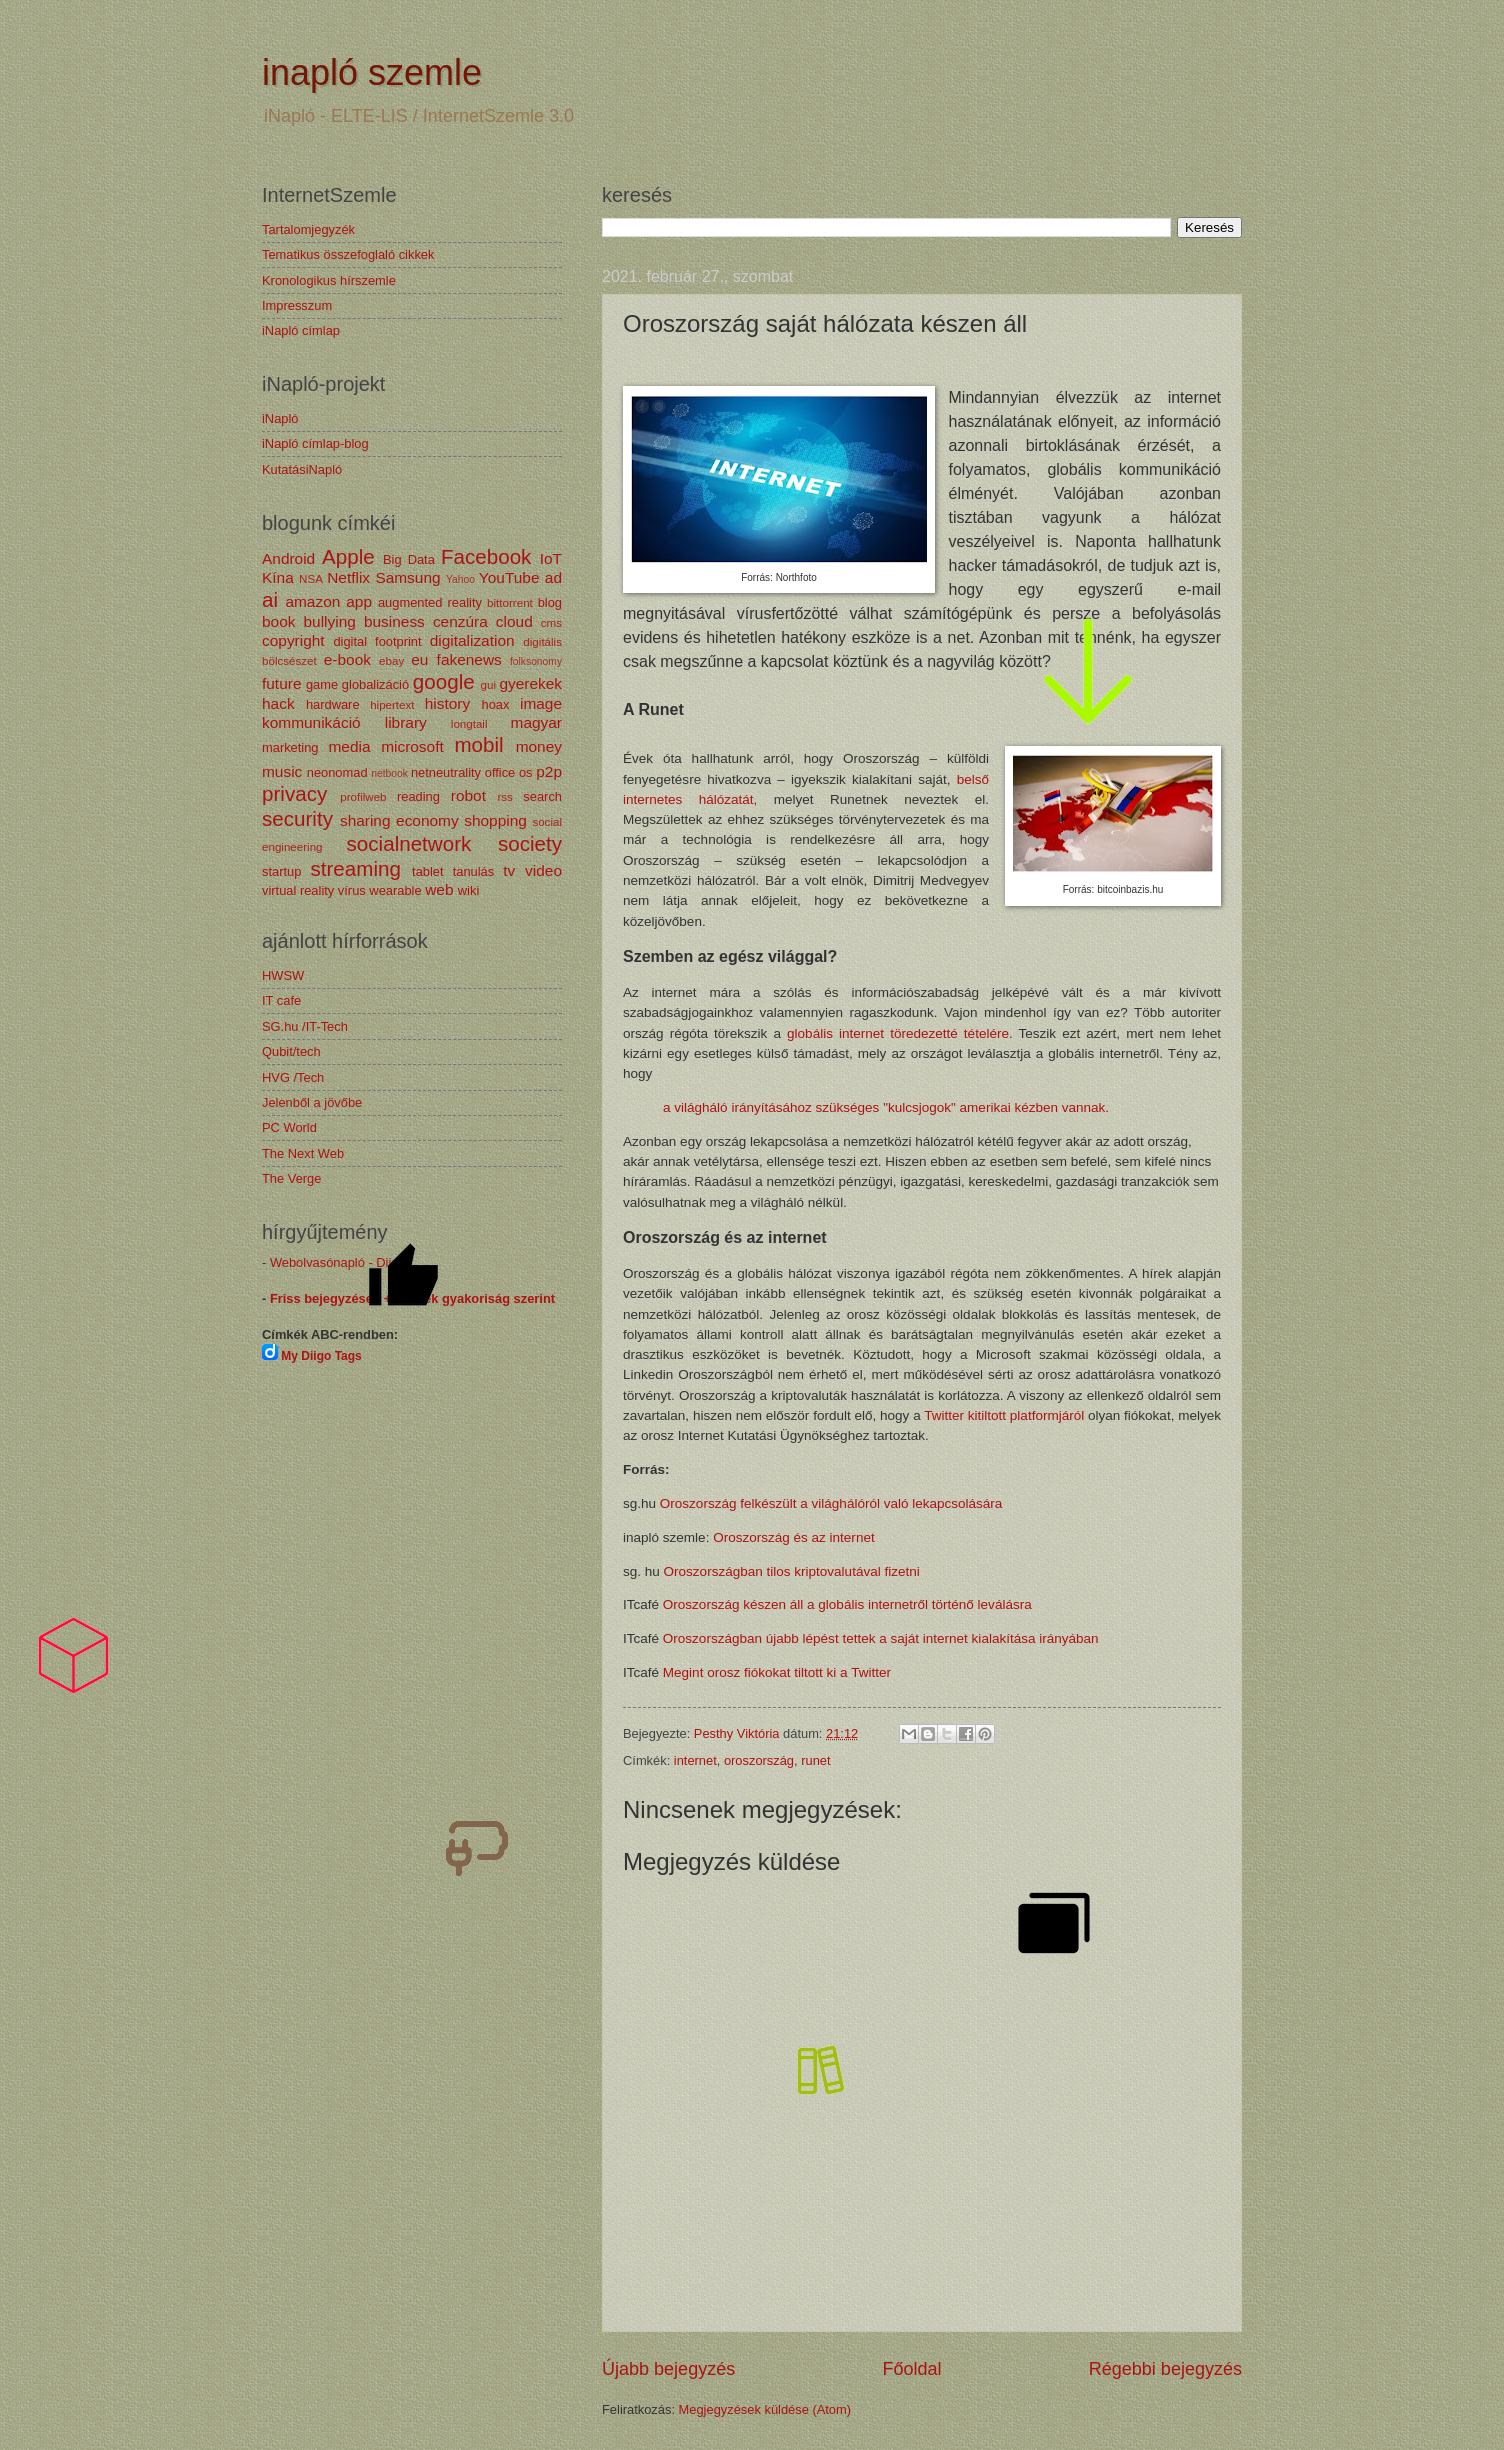 The image size is (1504, 2450). I want to click on like or upvote content, so click(403, 1277).